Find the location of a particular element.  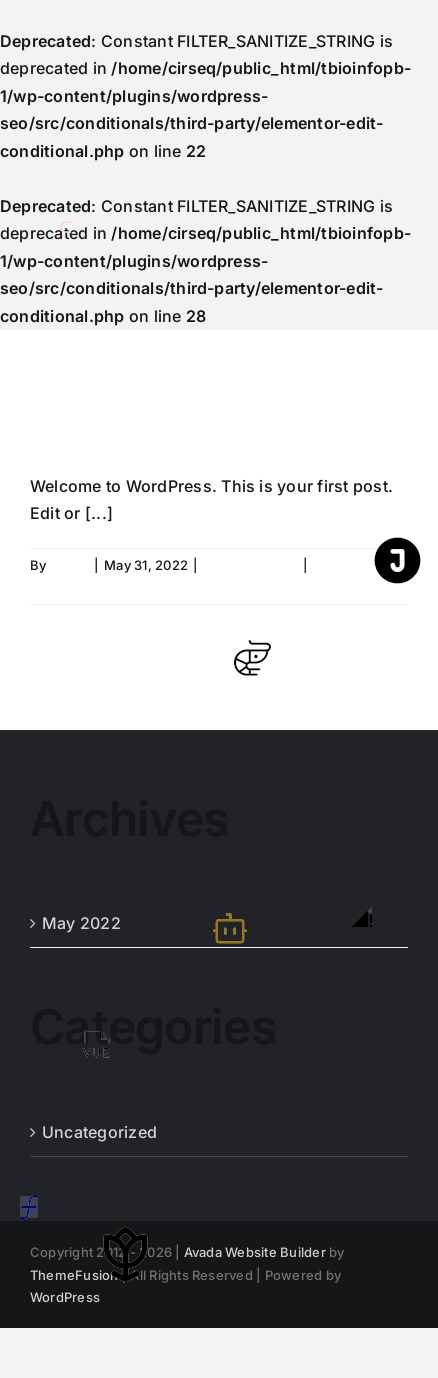

vue.js file type indicator is located at coordinates (97, 1045).